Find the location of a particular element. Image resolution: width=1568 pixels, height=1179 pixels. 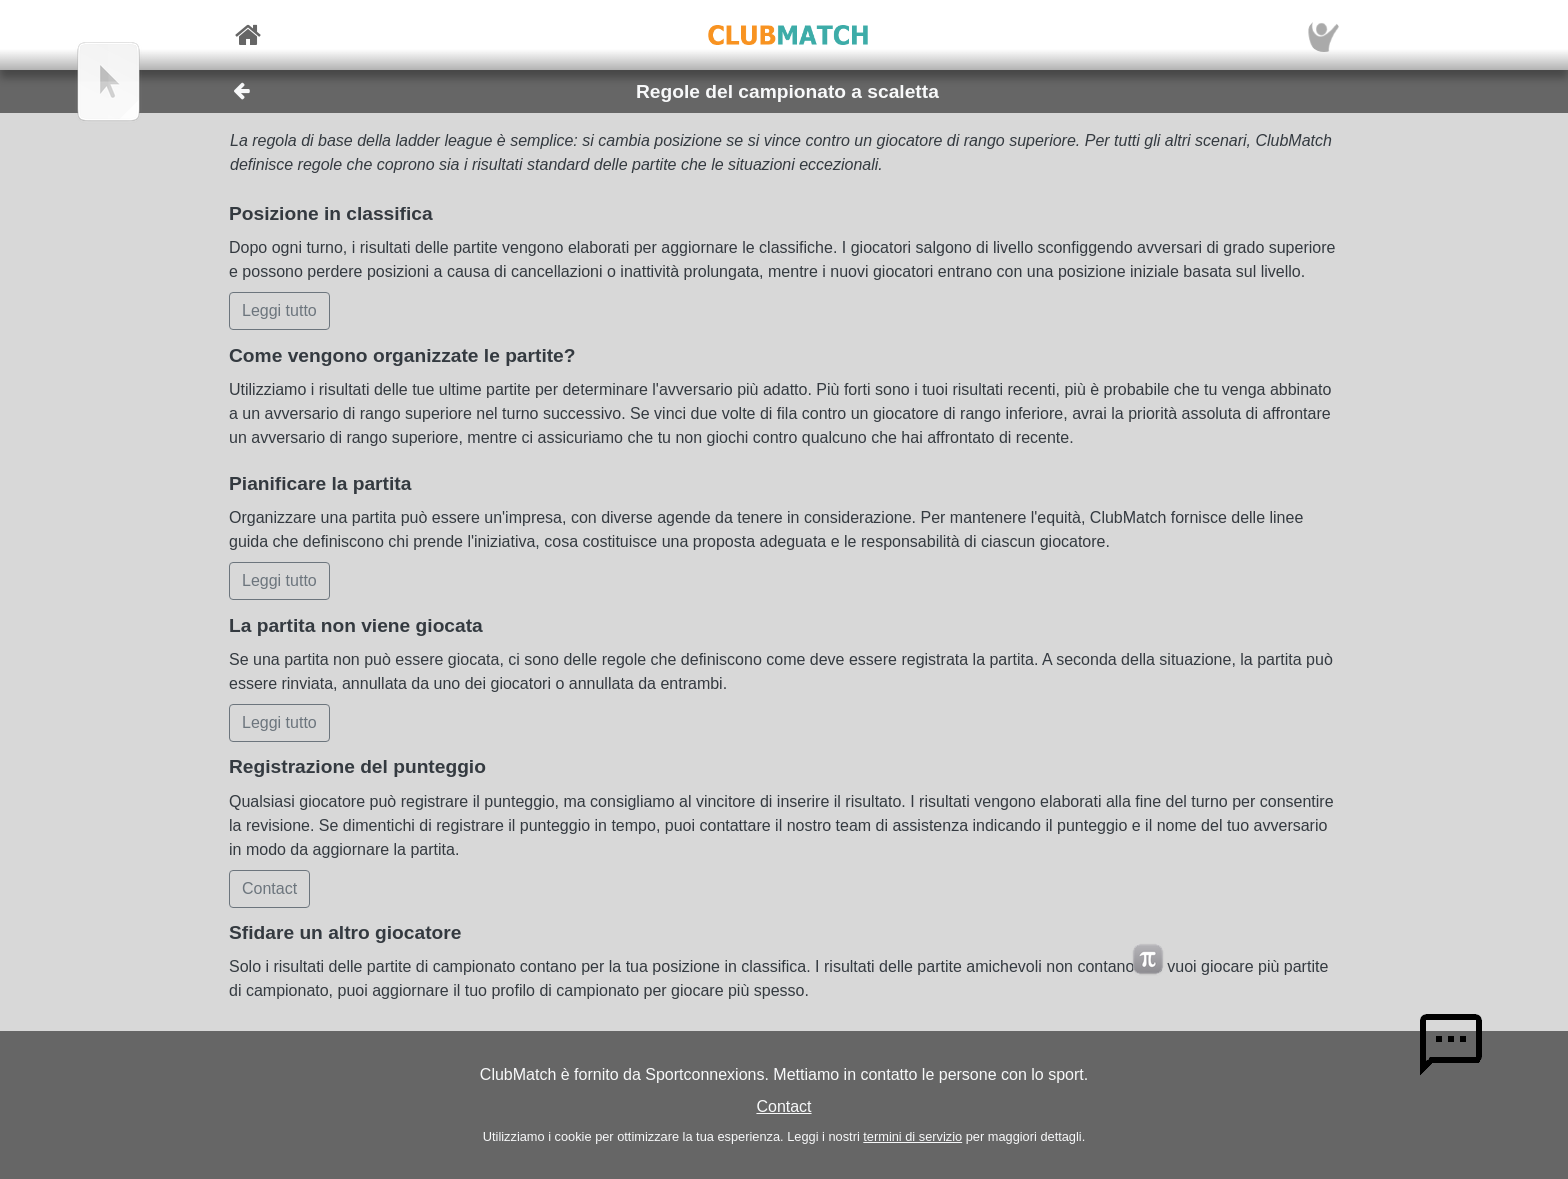

cursor image file type is located at coordinates (108, 81).